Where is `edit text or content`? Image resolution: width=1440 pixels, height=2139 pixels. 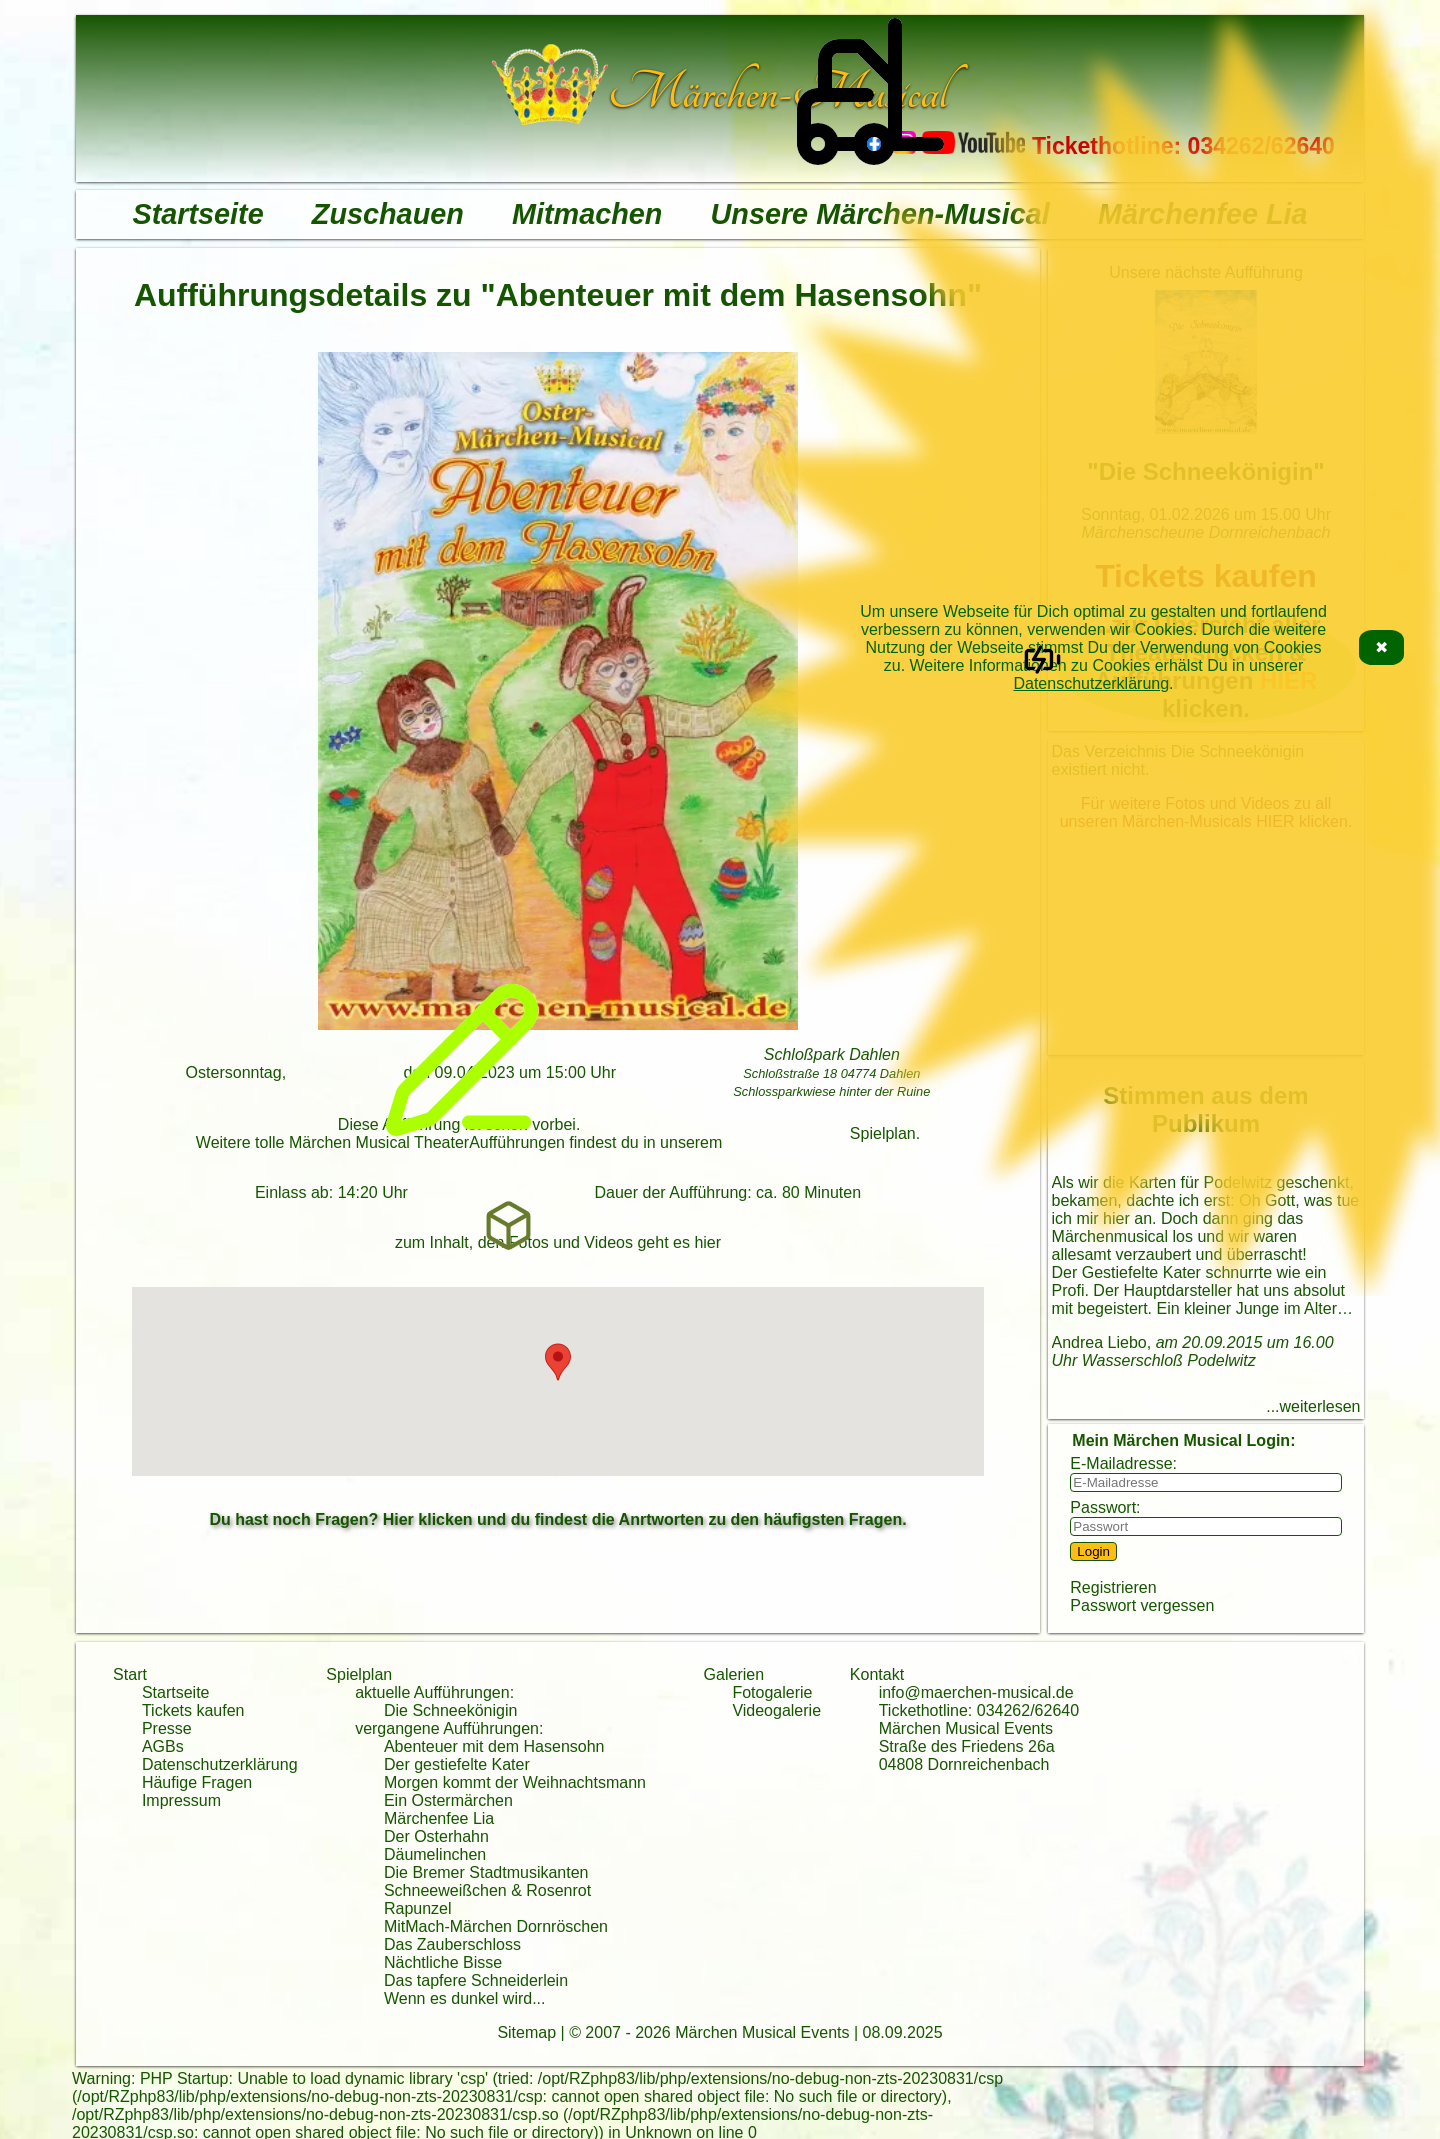 edit text or content is located at coordinates (462, 1060).